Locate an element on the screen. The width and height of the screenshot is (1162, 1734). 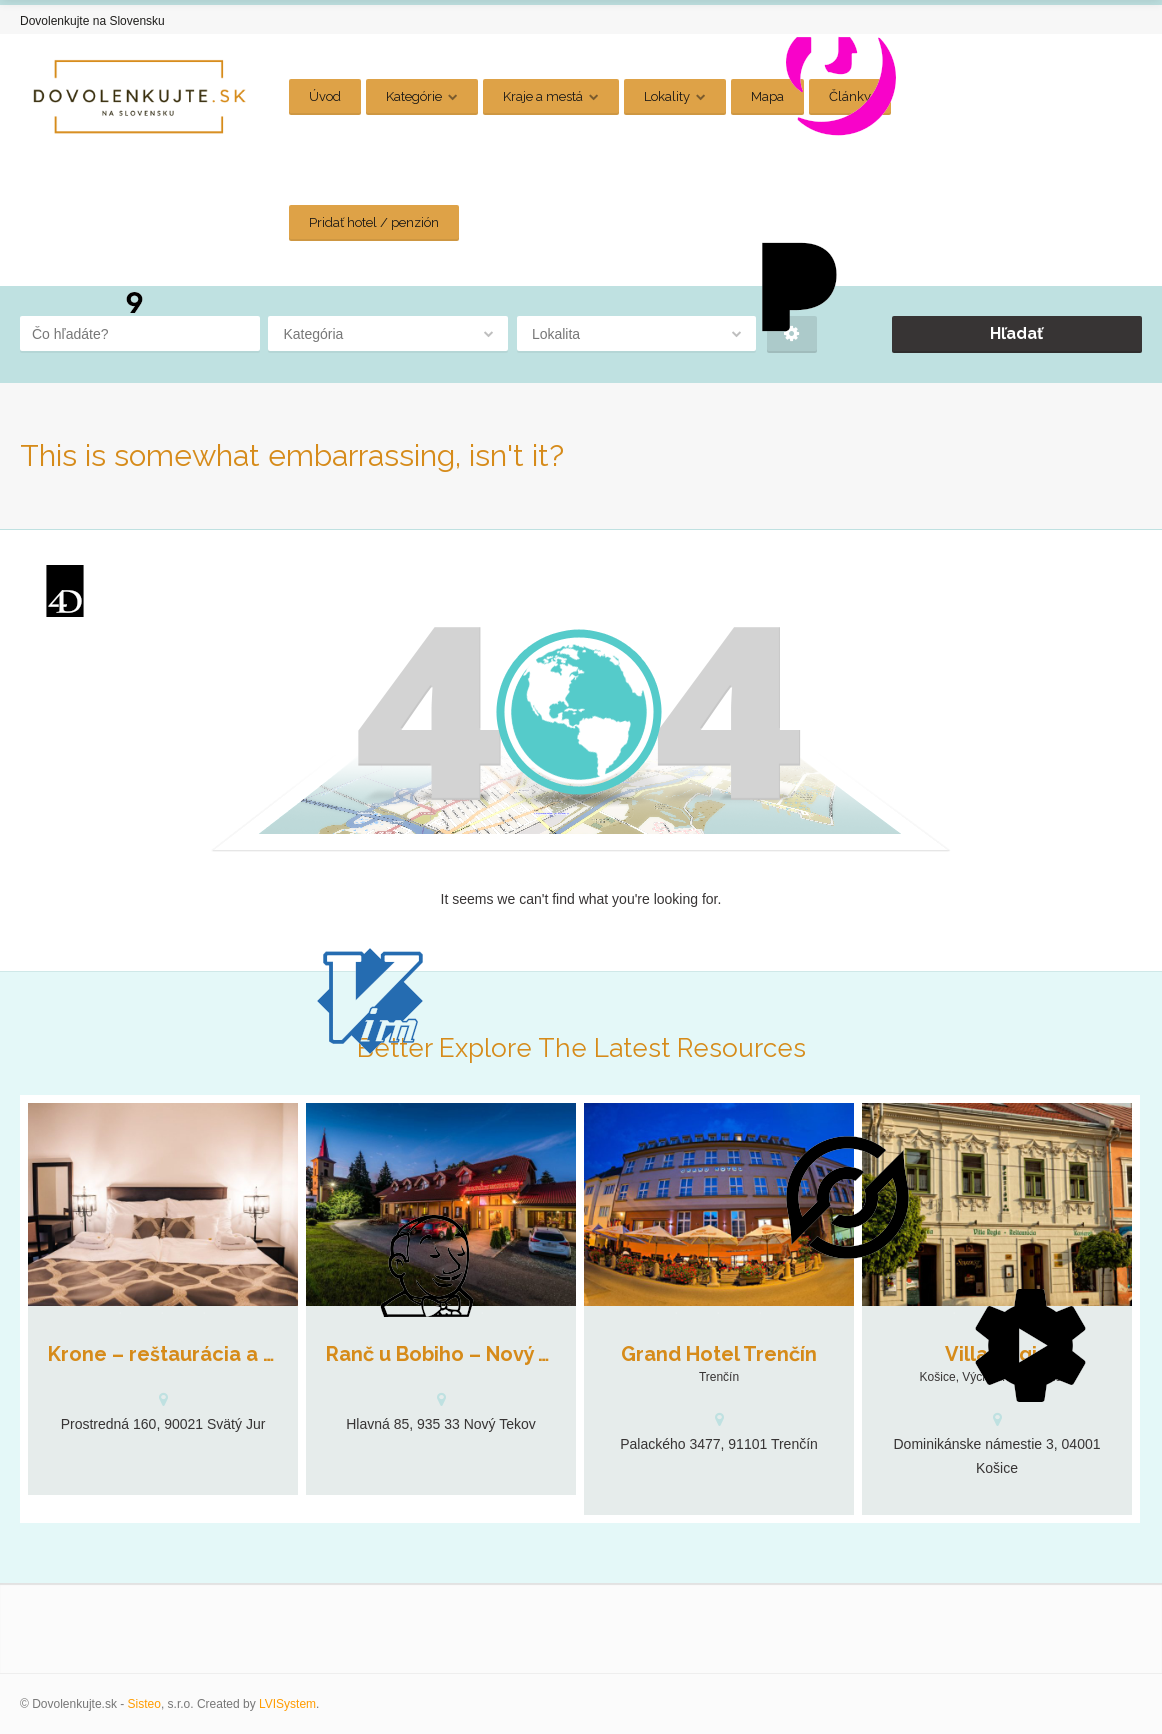
open YouTube Studio app is located at coordinates (1030, 1345).